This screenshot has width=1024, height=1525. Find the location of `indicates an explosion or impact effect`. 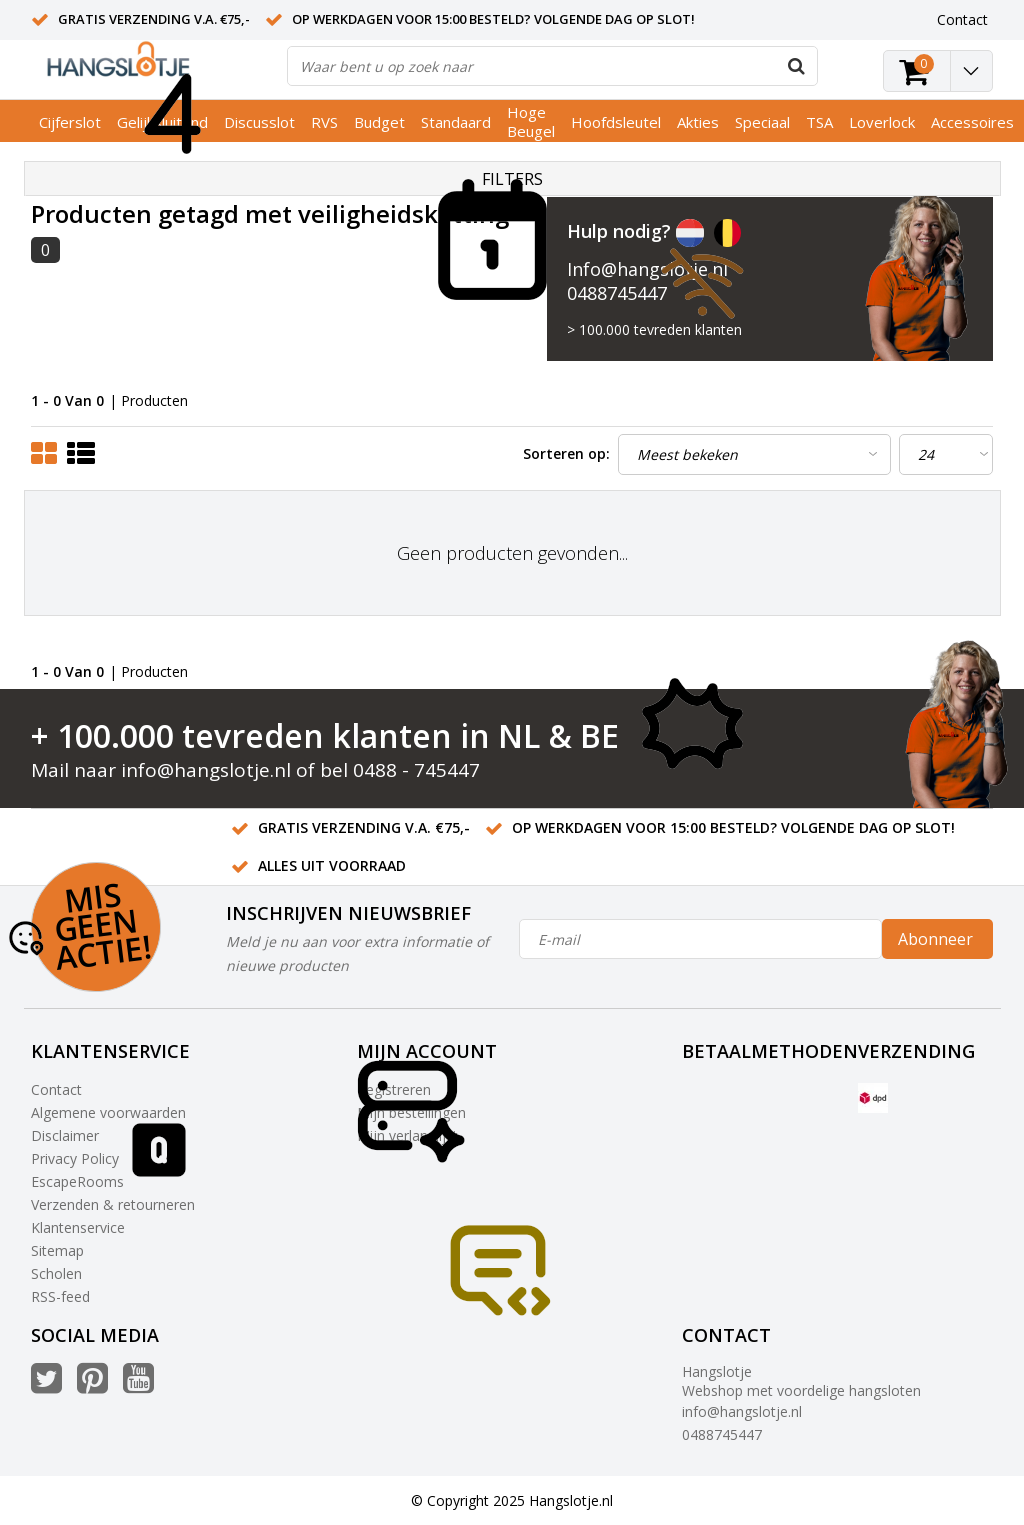

indicates an explosion or impact effect is located at coordinates (692, 723).